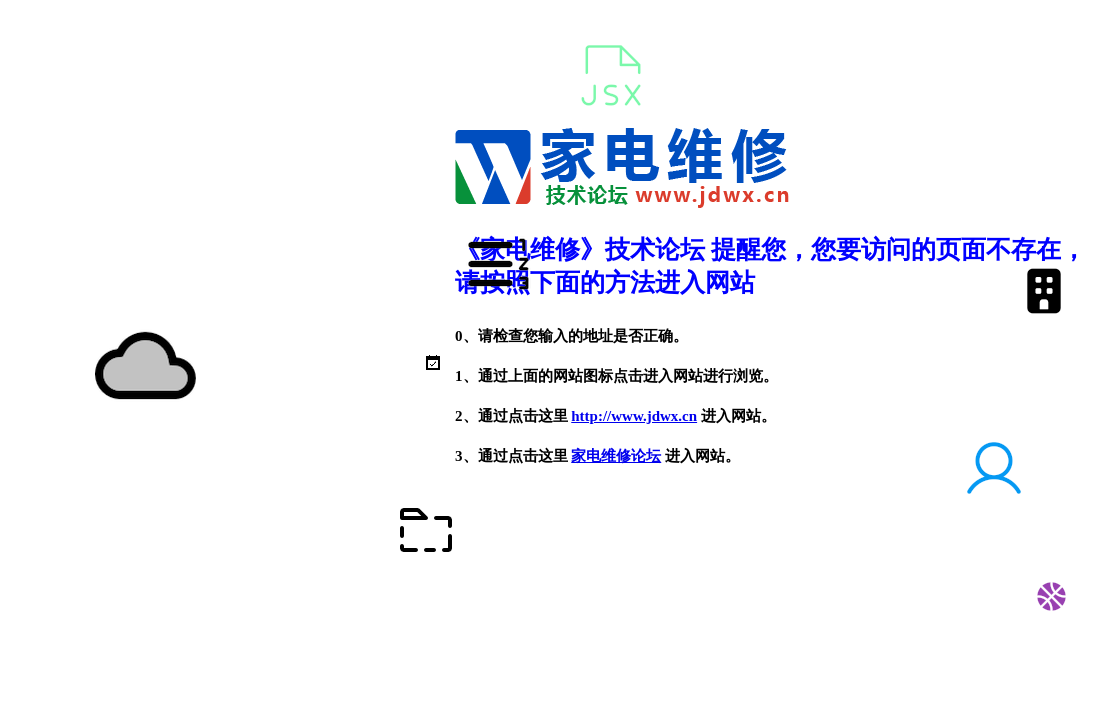  I want to click on access cloud storage, so click(145, 365).